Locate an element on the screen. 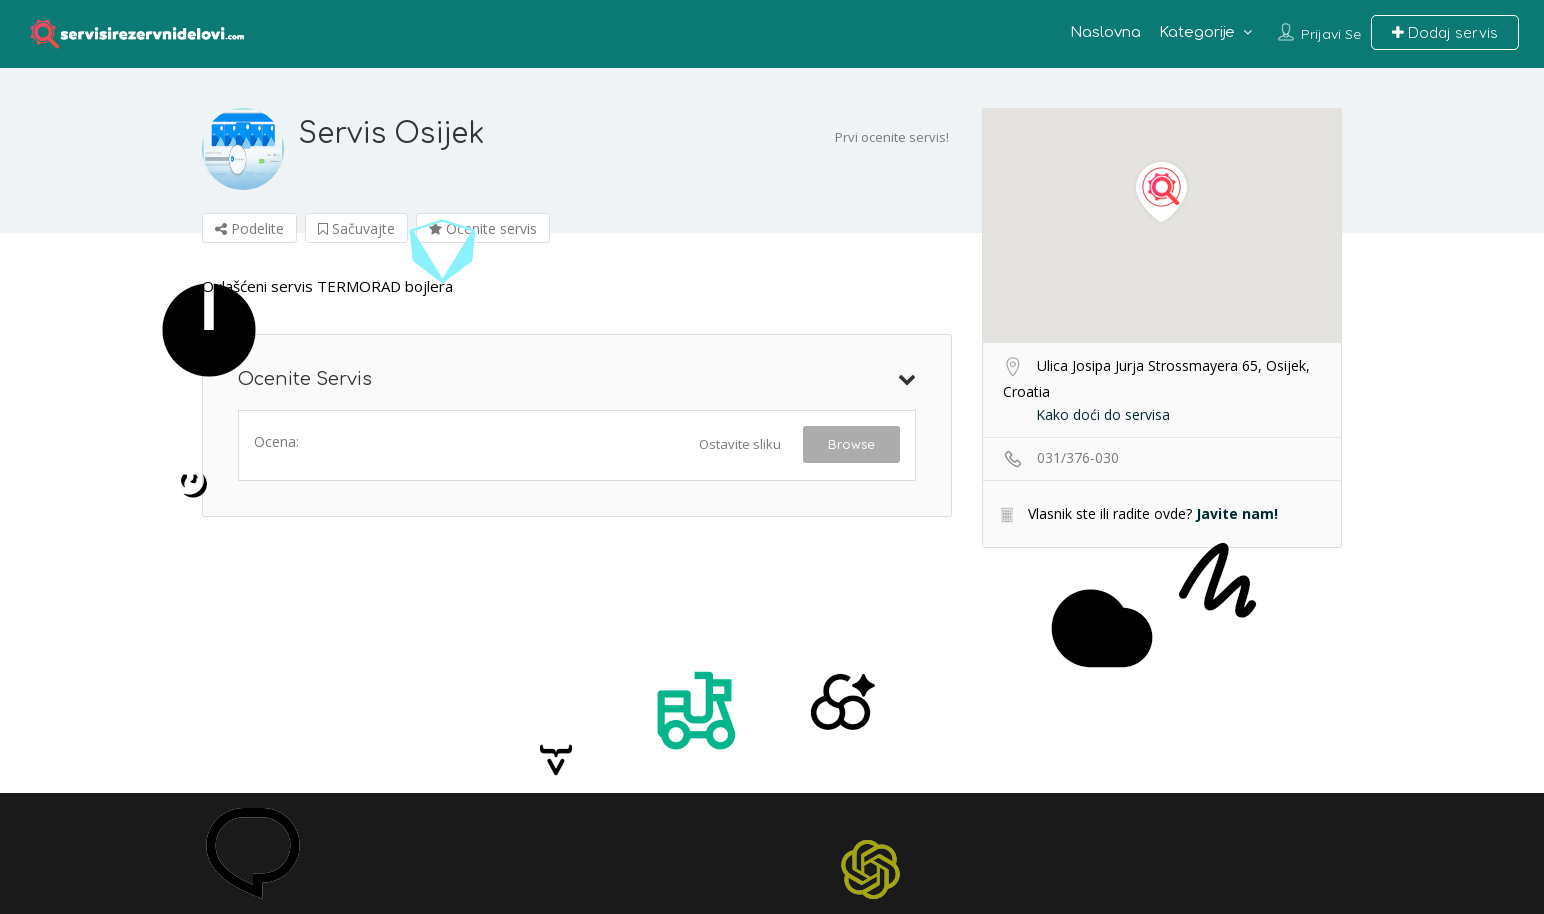 Image resolution: width=1544 pixels, height=914 pixels. open sketching or drawing tool is located at coordinates (1217, 581).